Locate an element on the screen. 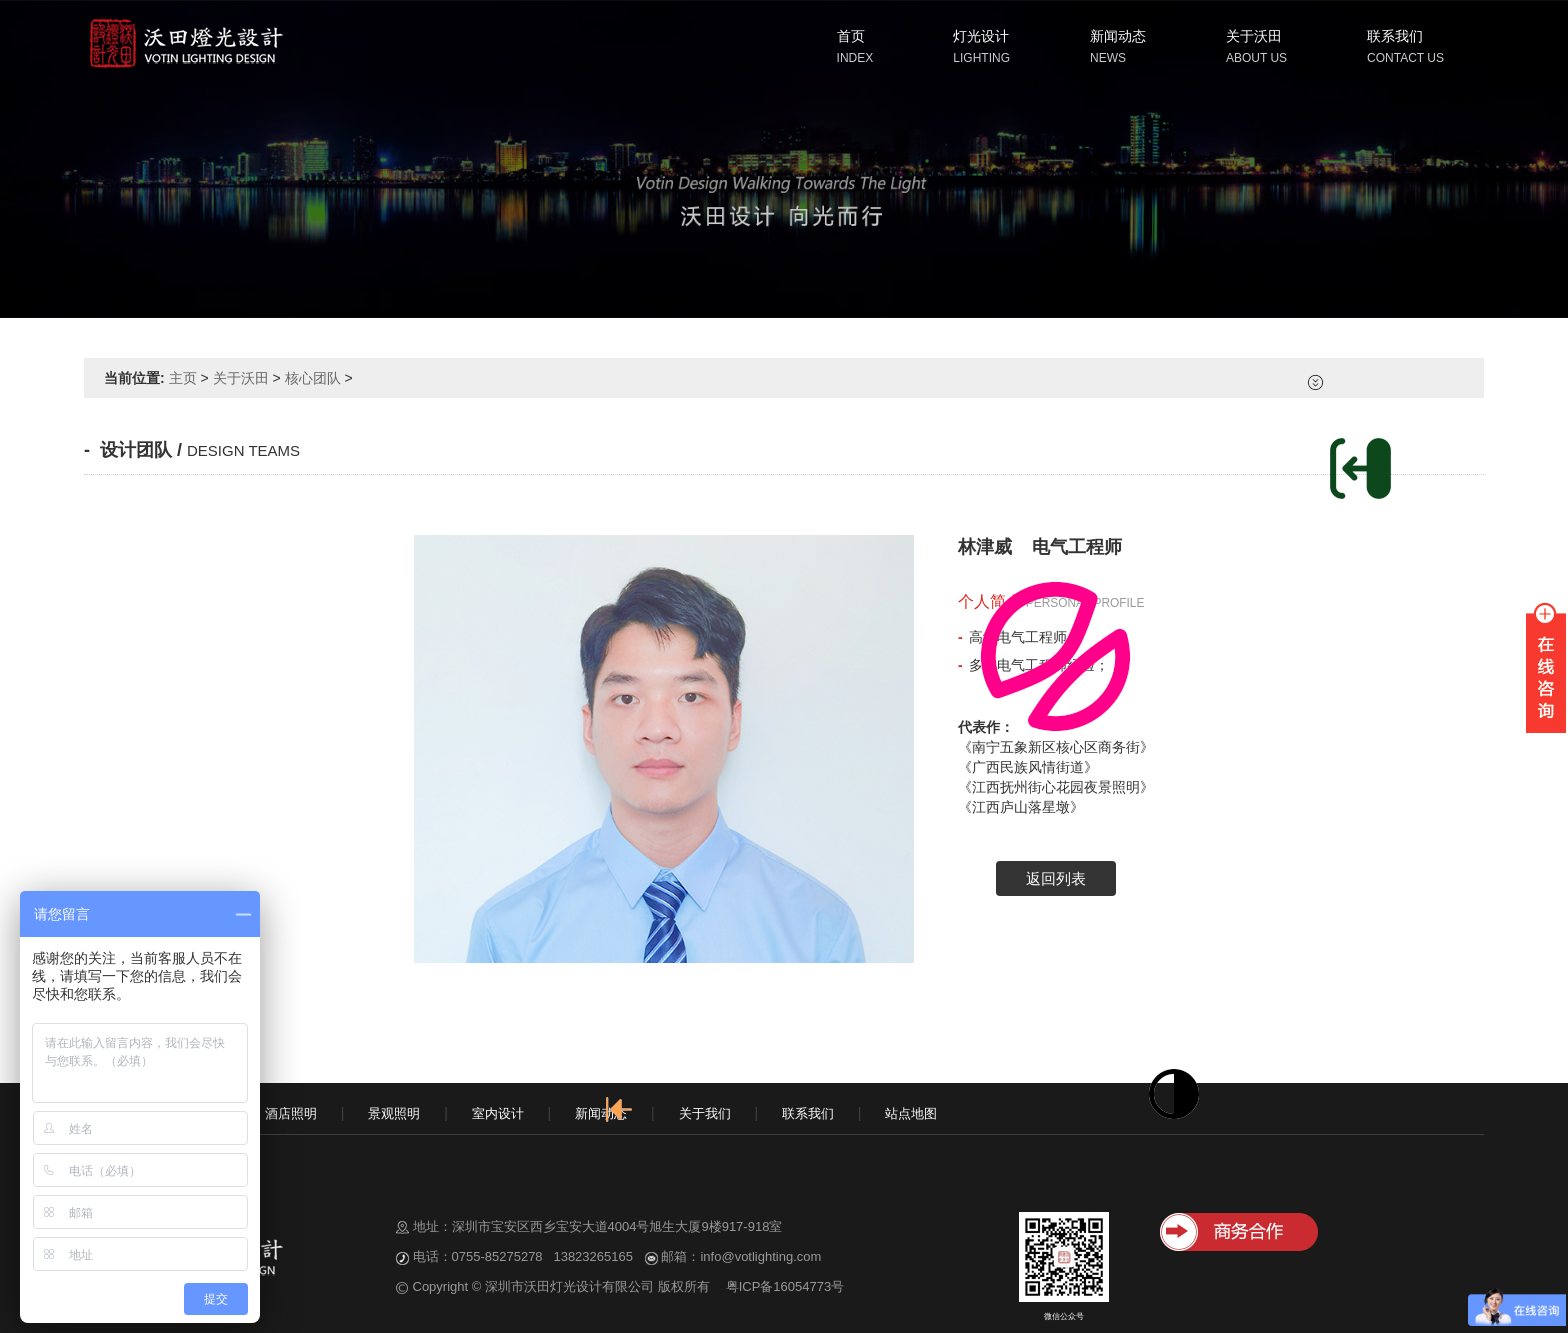  navigate to the beginning or first item is located at coordinates (618, 1109).